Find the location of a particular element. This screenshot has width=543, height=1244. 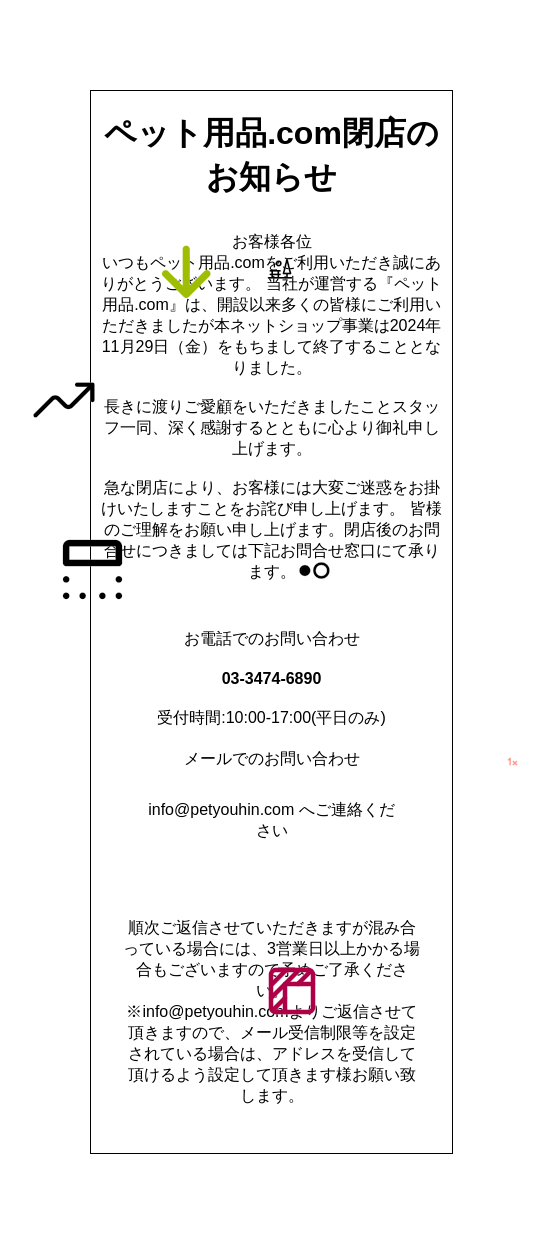

view nearby parks or green spaces is located at coordinates (280, 270).